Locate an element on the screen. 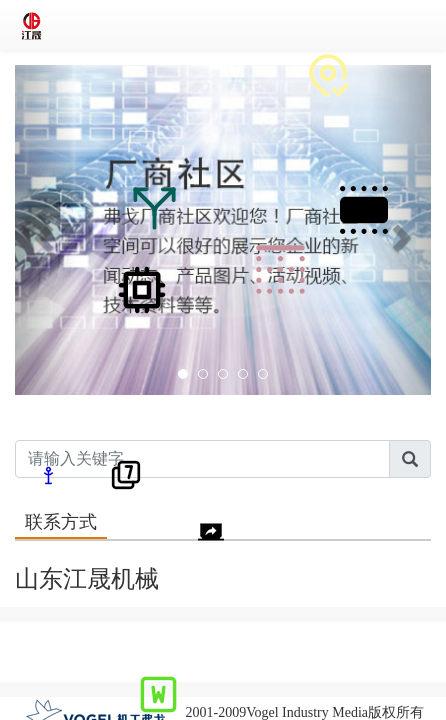  browse clothing or wardrobe items is located at coordinates (48, 475).